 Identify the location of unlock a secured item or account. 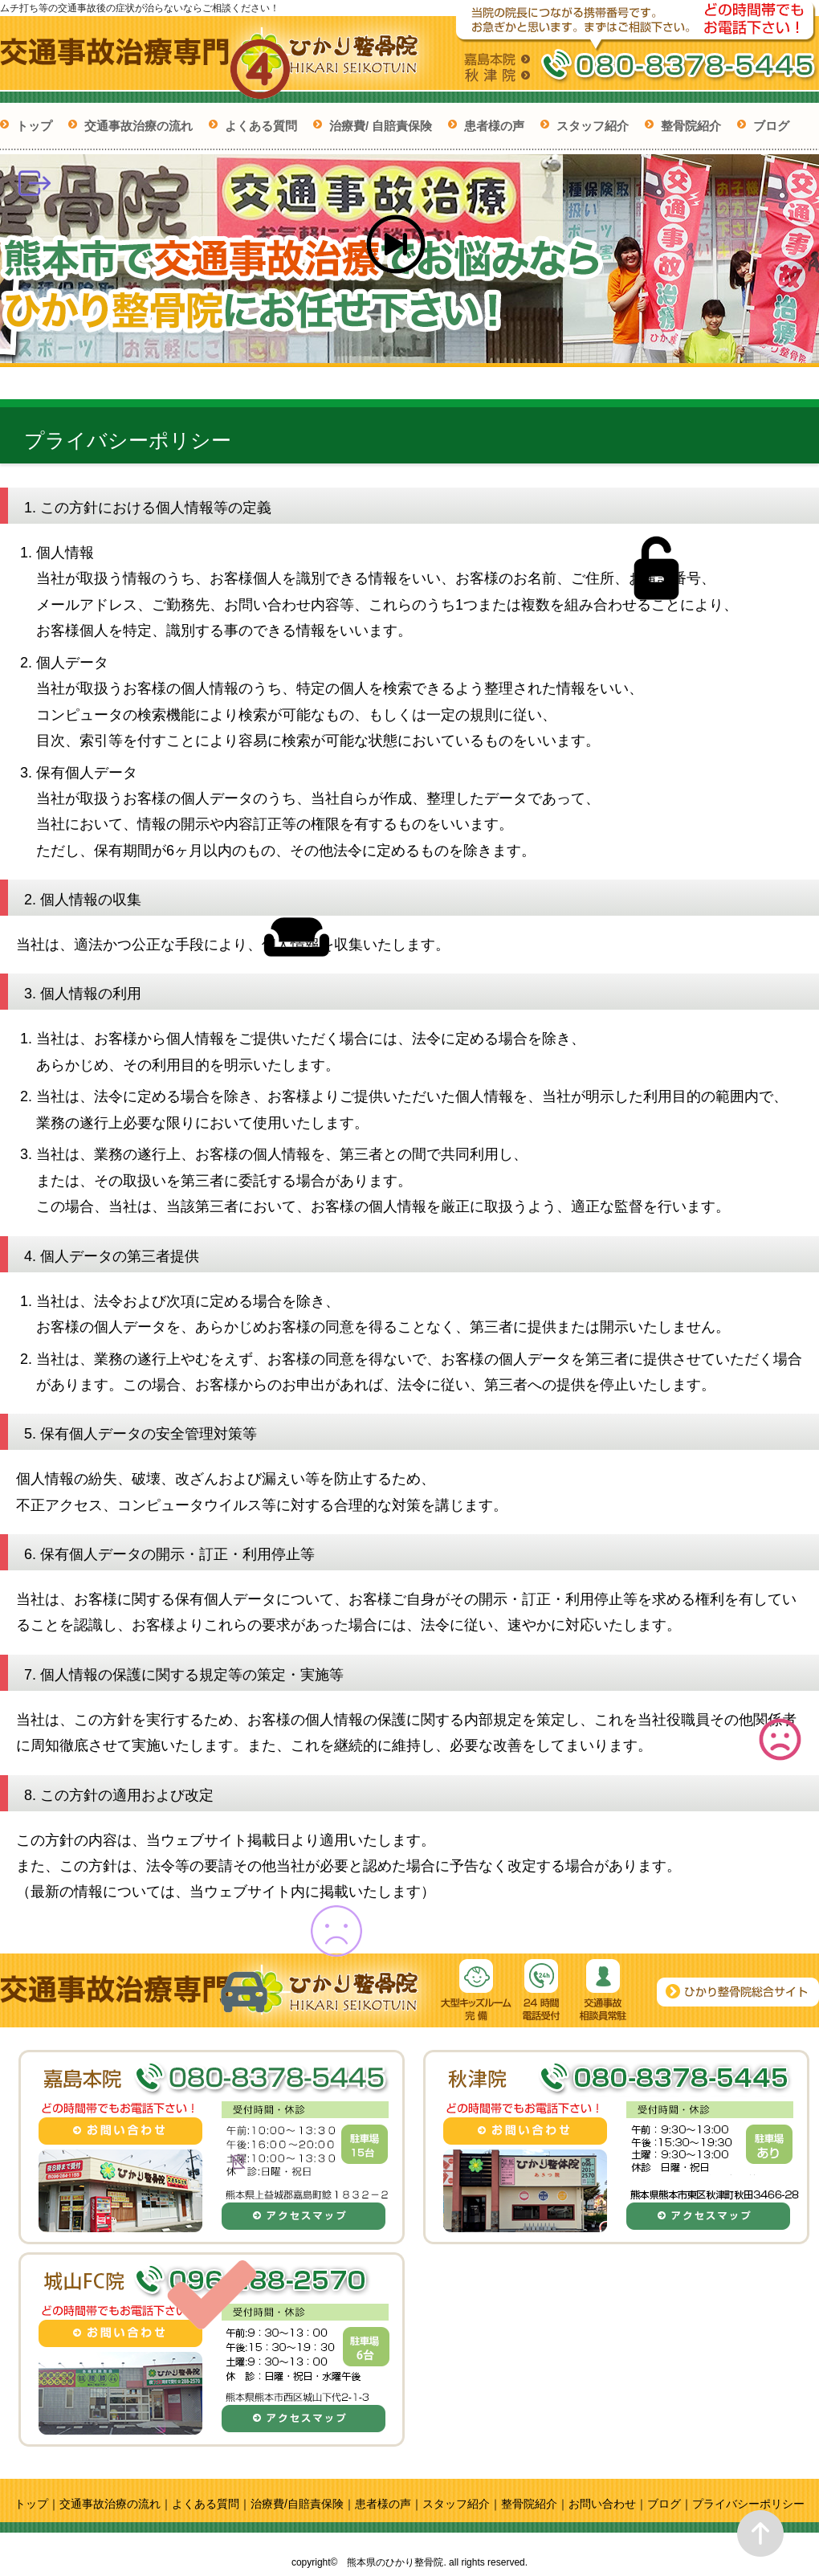
(656, 569).